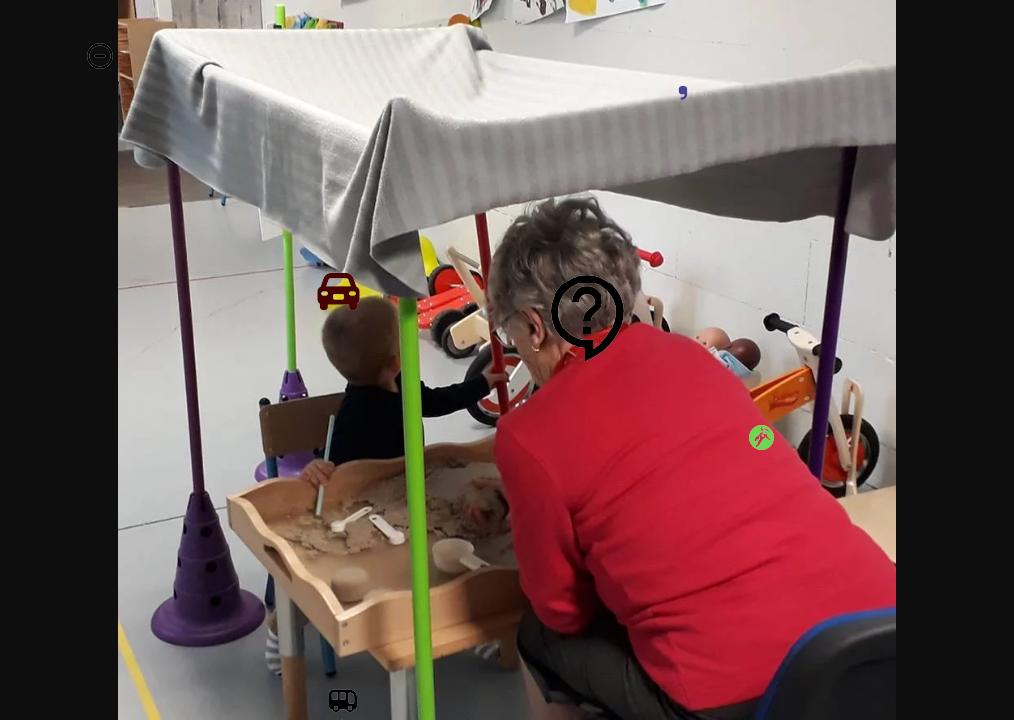 This screenshot has height=720, width=1014. I want to click on view bus or public transit options, so click(343, 701).